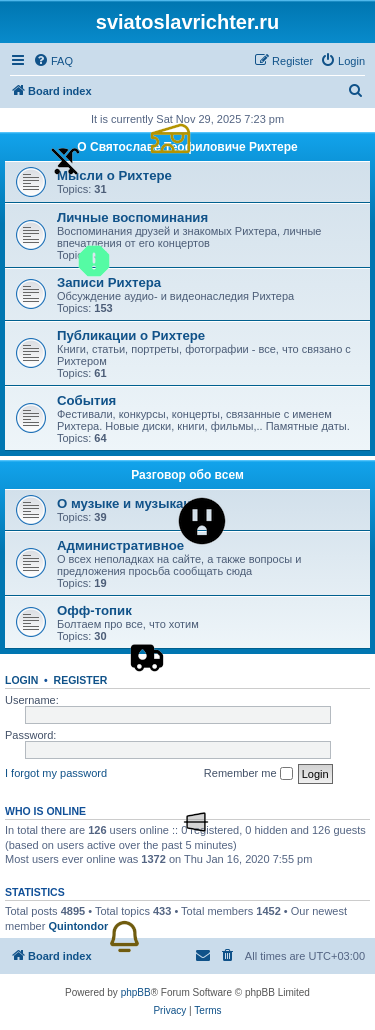 This screenshot has width=375, height=1030. Describe the element at coordinates (124, 936) in the screenshot. I see `view notifications` at that location.